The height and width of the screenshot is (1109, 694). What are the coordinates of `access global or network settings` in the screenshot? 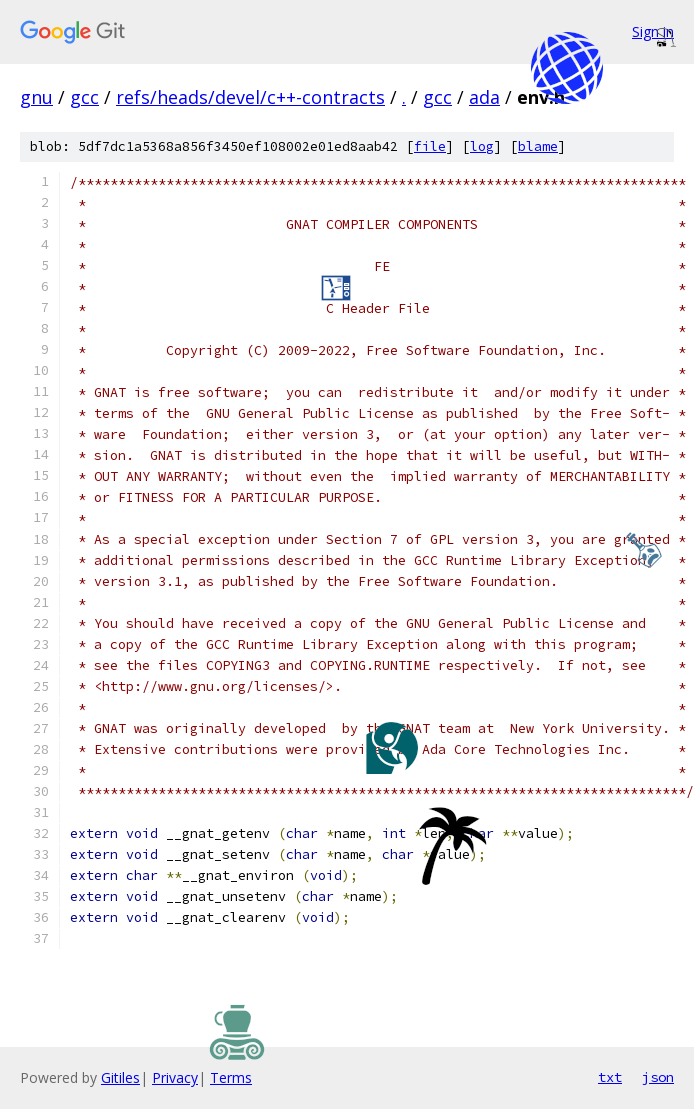 It's located at (567, 68).